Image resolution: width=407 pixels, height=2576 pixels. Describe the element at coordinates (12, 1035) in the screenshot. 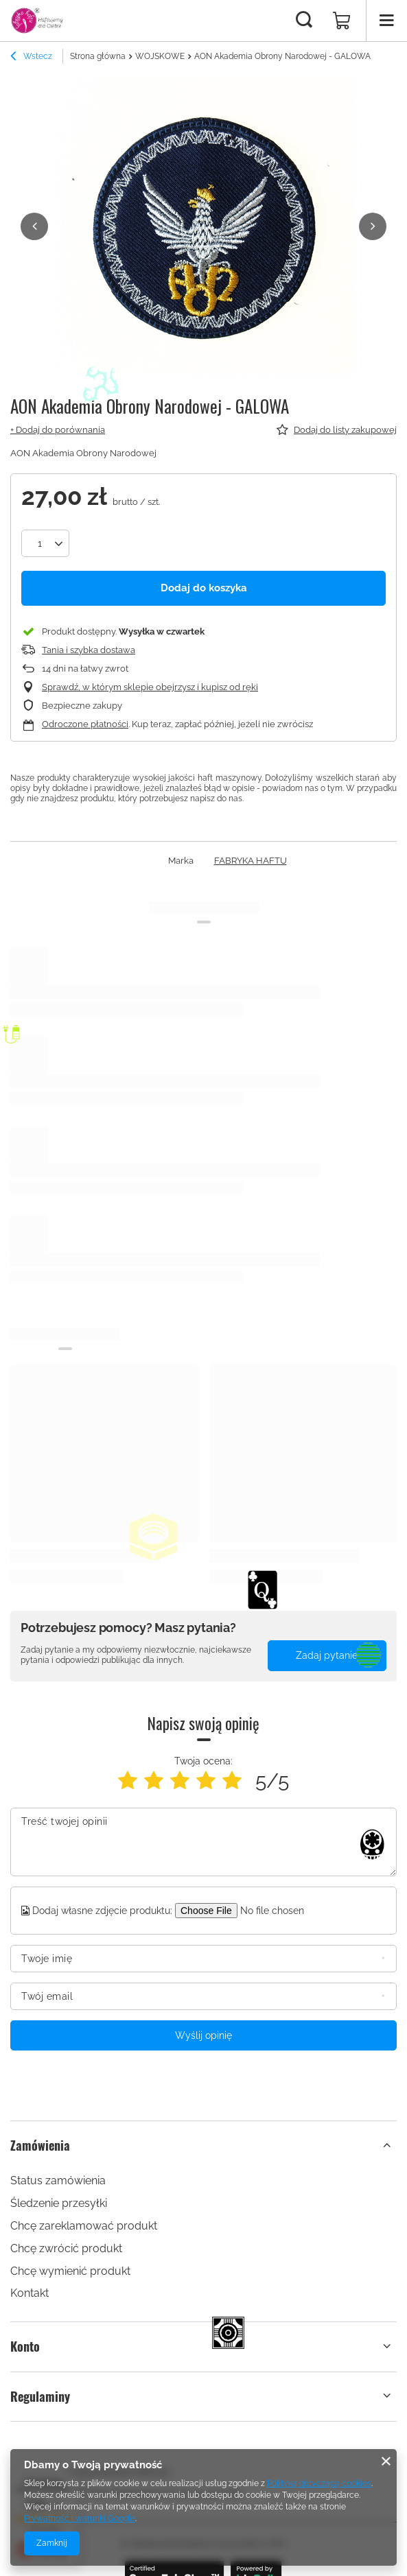

I see `device is currently charging` at that location.